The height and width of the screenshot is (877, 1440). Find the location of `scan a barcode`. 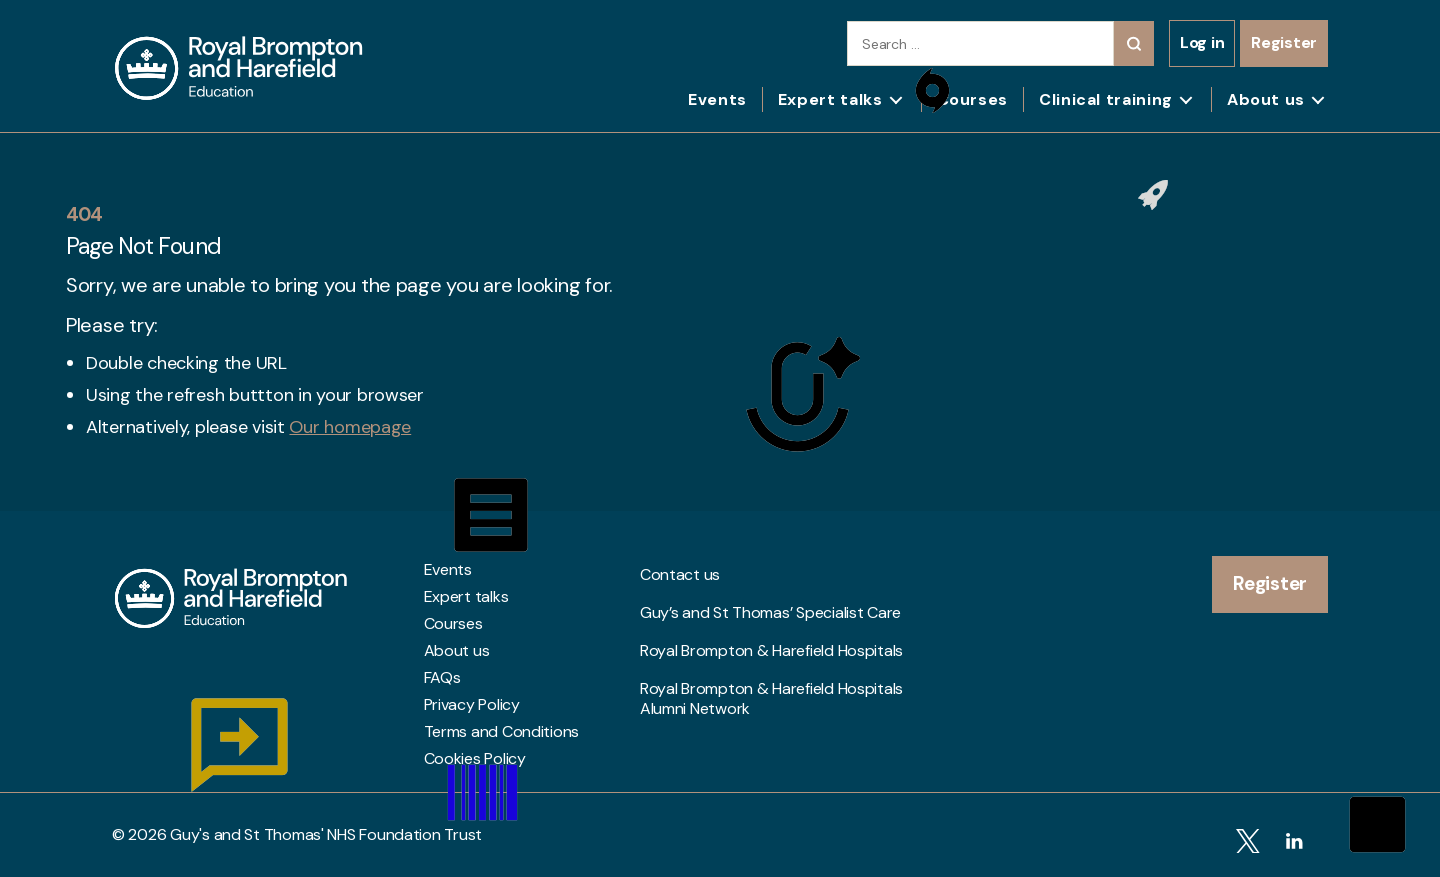

scan a barcode is located at coordinates (482, 792).